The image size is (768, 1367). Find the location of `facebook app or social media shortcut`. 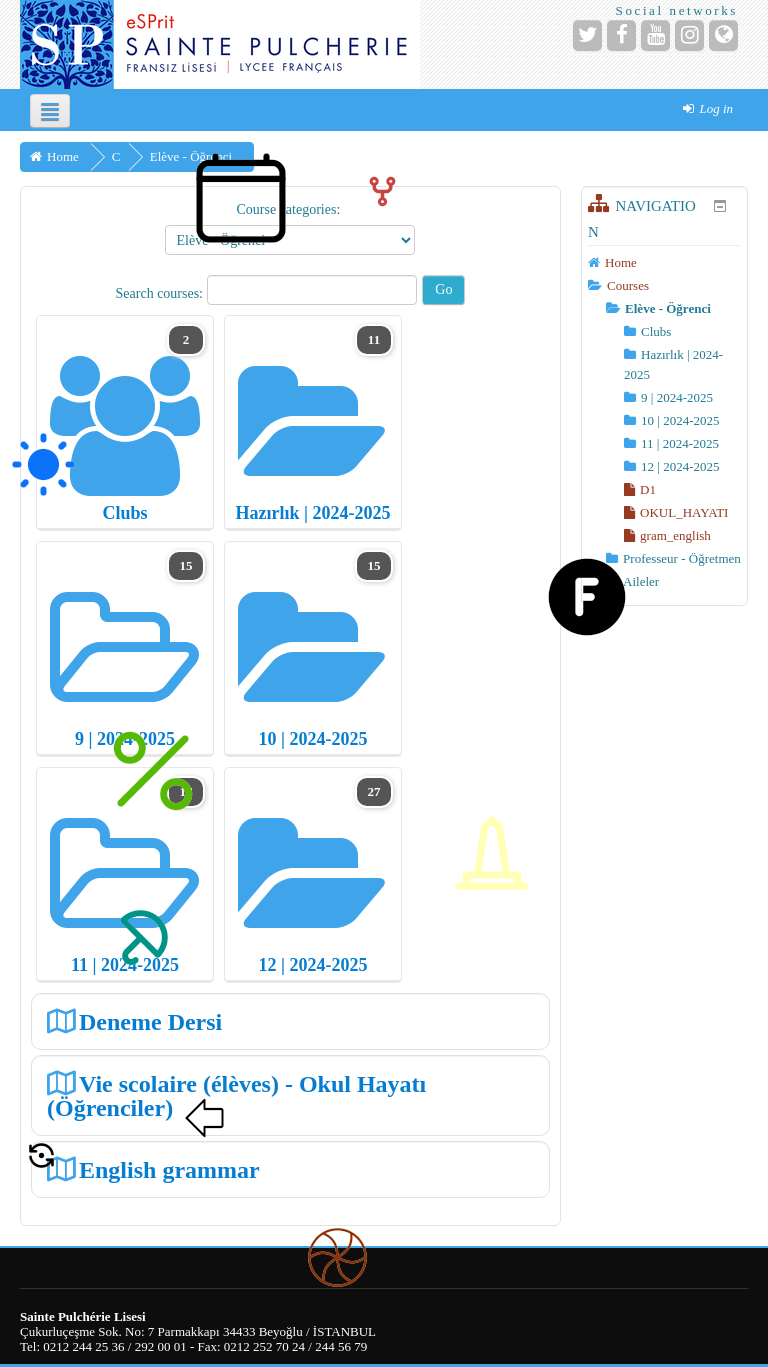

facebook app or social media shortcut is located at coordinates (587, 597).